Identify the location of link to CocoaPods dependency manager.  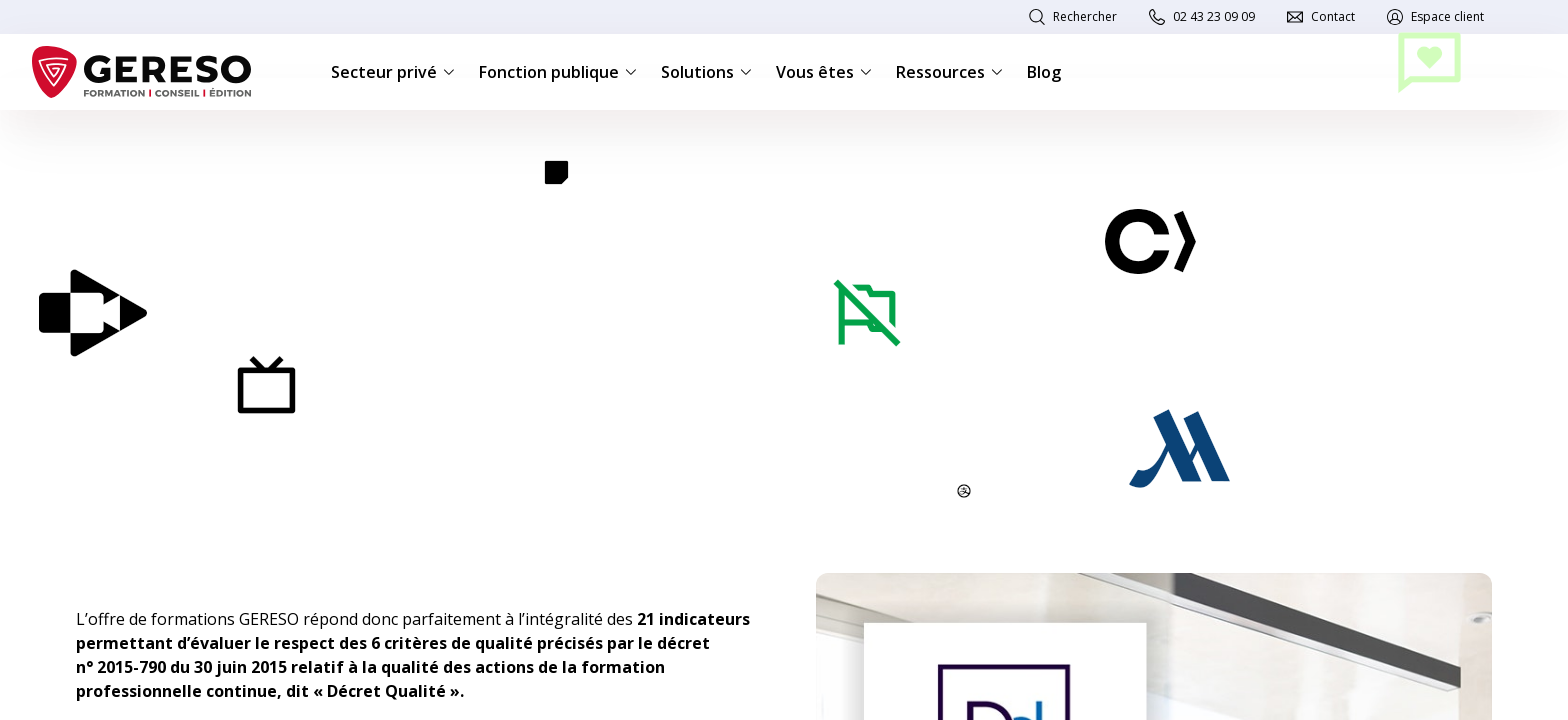
(1150, 241).